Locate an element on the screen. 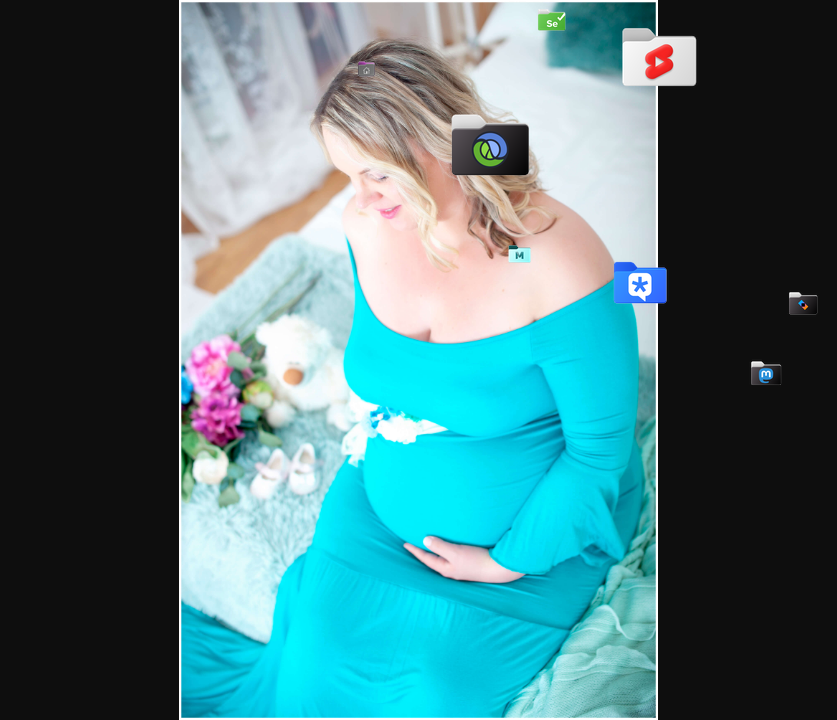 This screenshot has height=720, width=837. folder containing selenium test automation files is located at coordinates (551, 20).